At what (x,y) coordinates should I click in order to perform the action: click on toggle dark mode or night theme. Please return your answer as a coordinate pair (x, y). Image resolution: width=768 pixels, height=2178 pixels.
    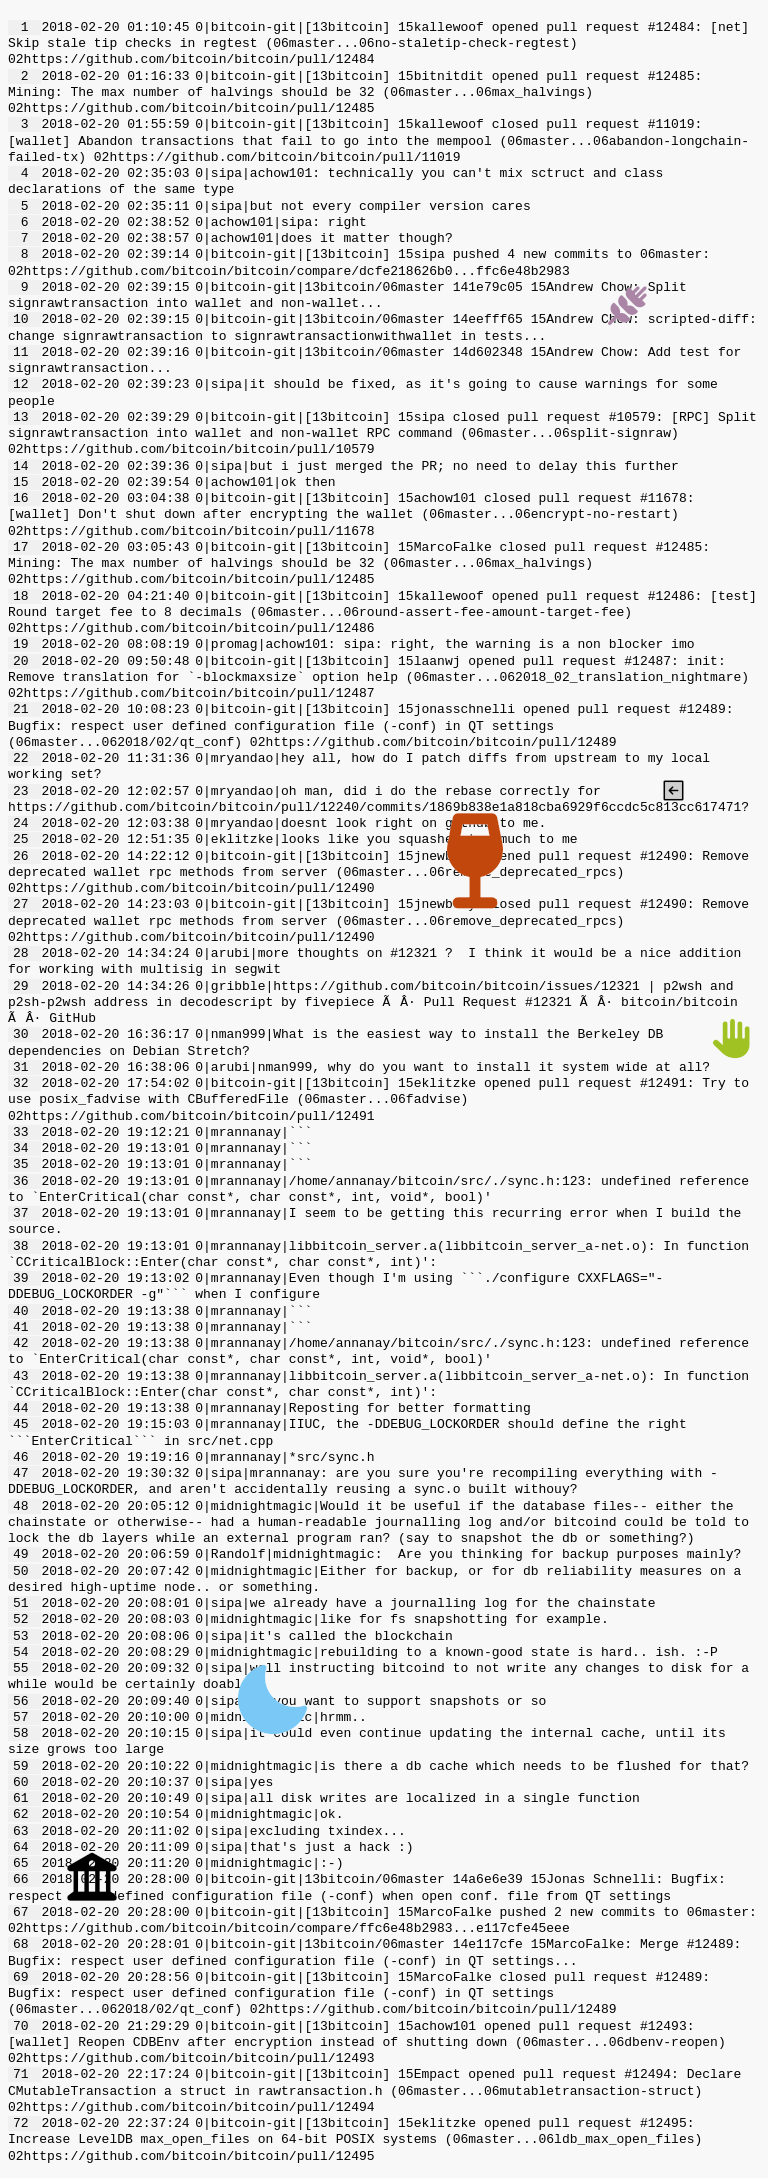
    Looking at the image, I should click on (270, 1701).